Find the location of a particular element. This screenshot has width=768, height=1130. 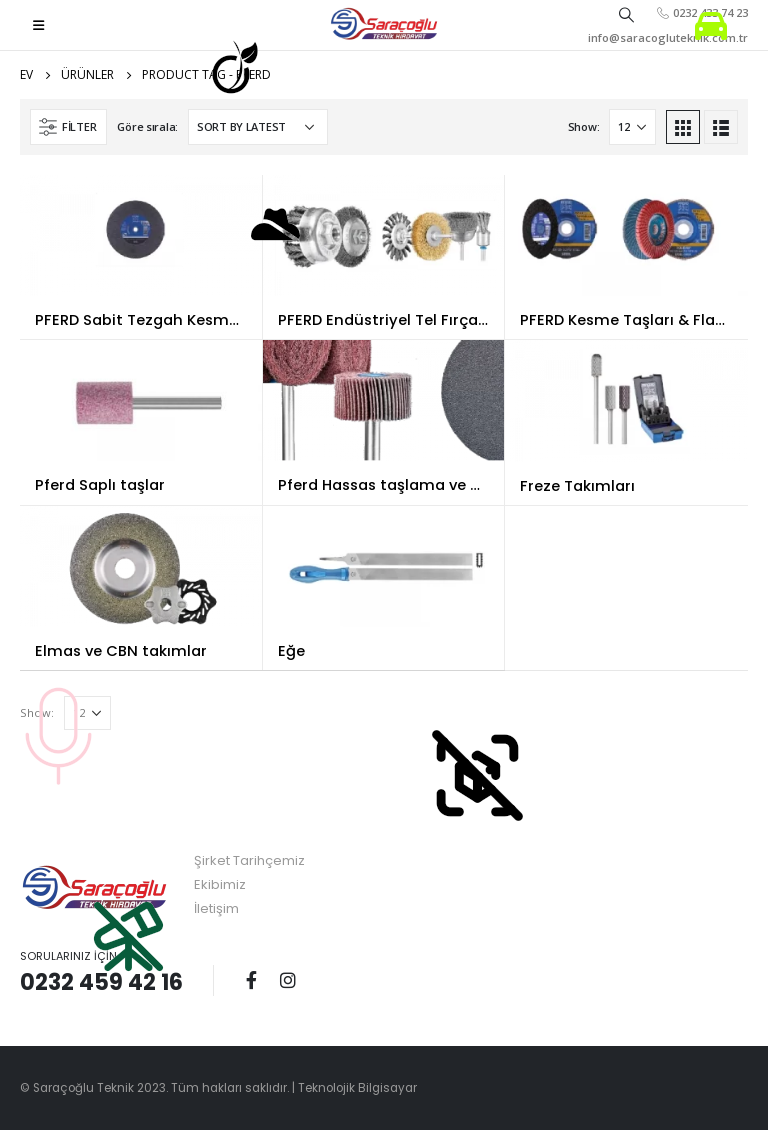

disable augmented reality mode is located at coordinates (477, 775).